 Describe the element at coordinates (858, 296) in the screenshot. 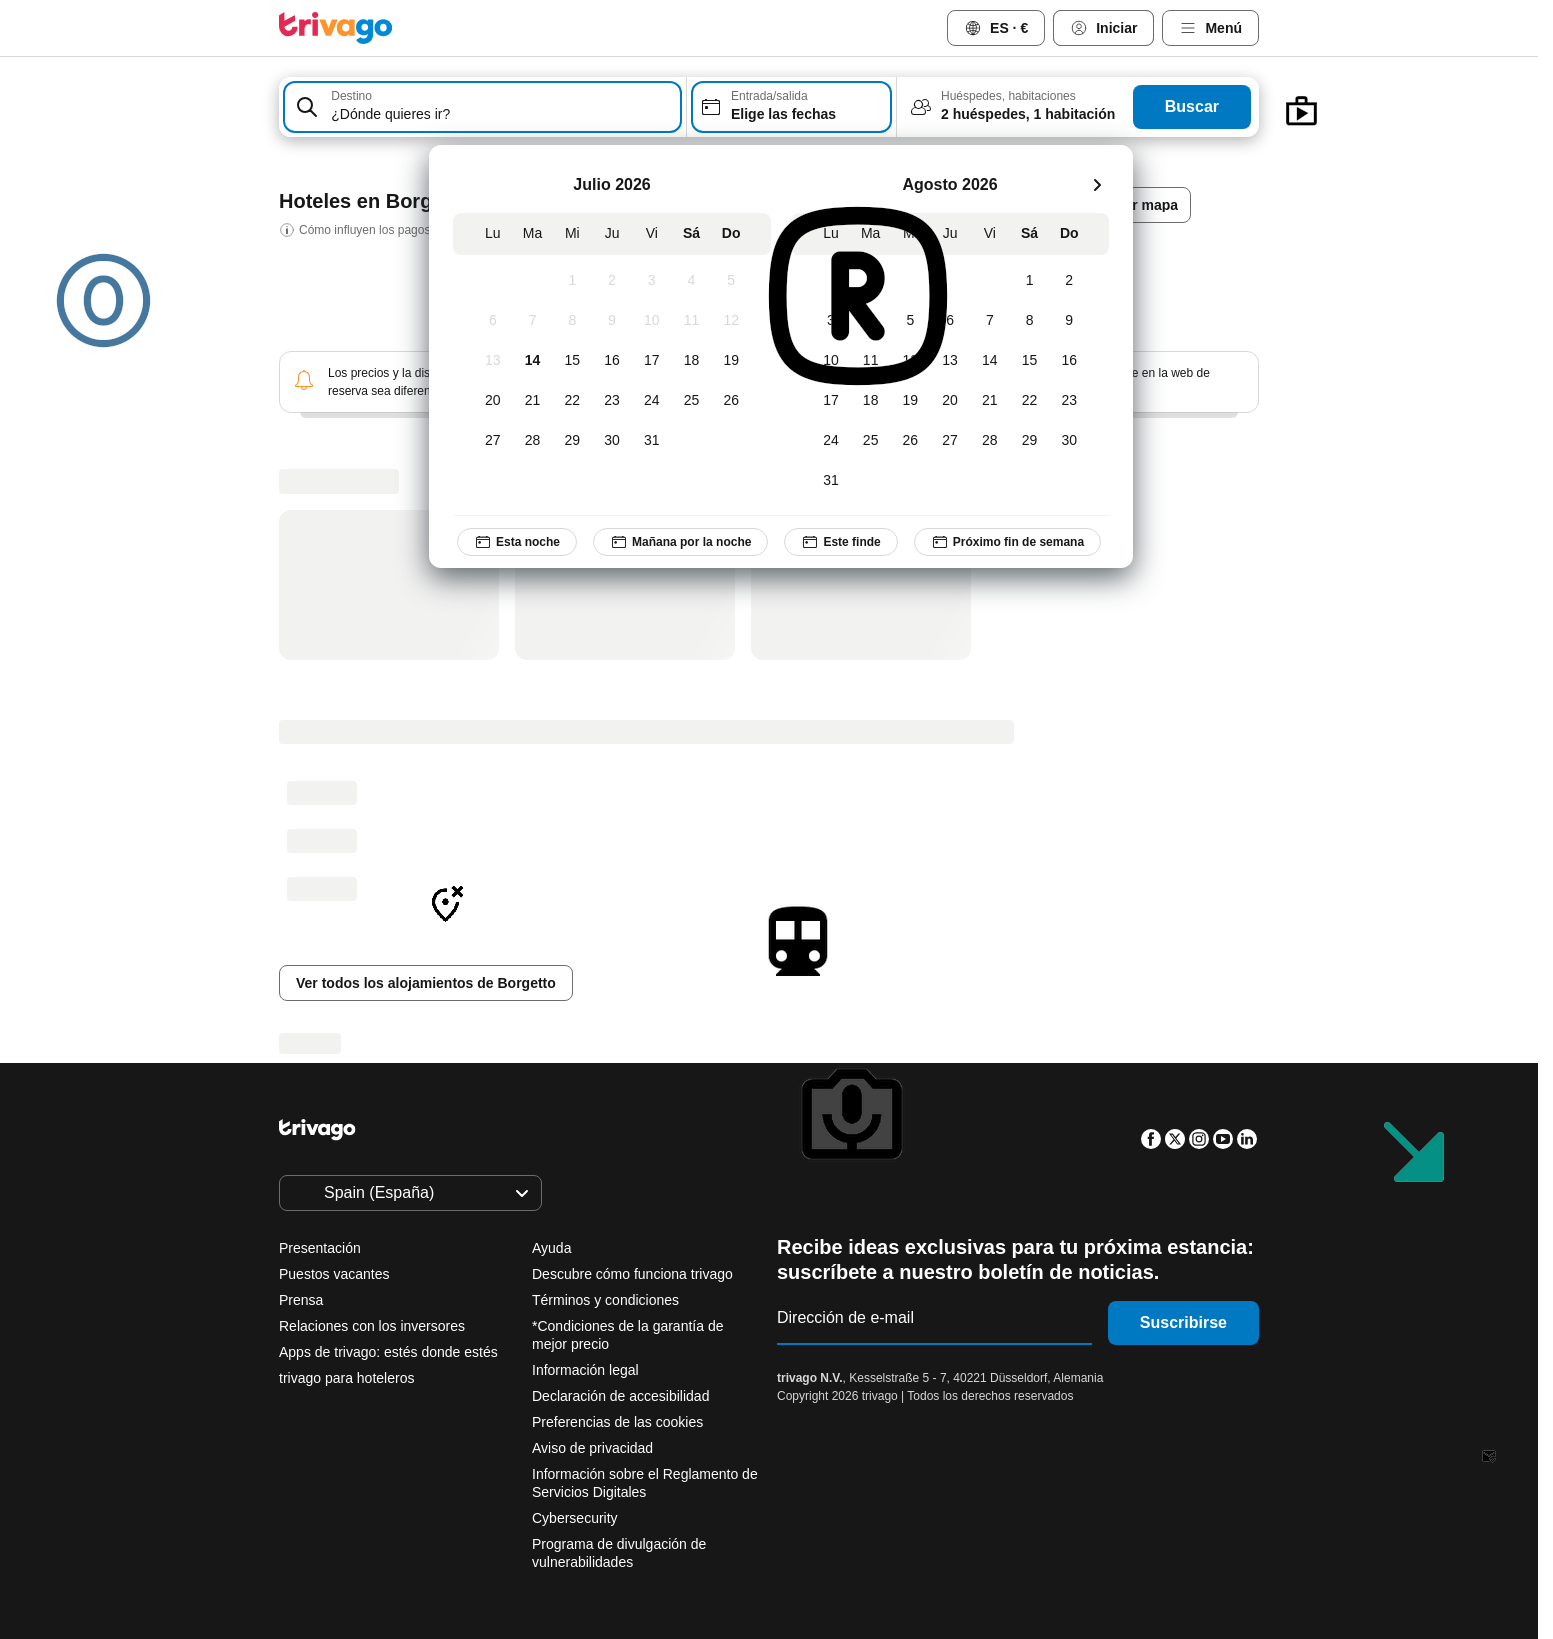

I see `indicates registered trademark or rights reserved` at that location.